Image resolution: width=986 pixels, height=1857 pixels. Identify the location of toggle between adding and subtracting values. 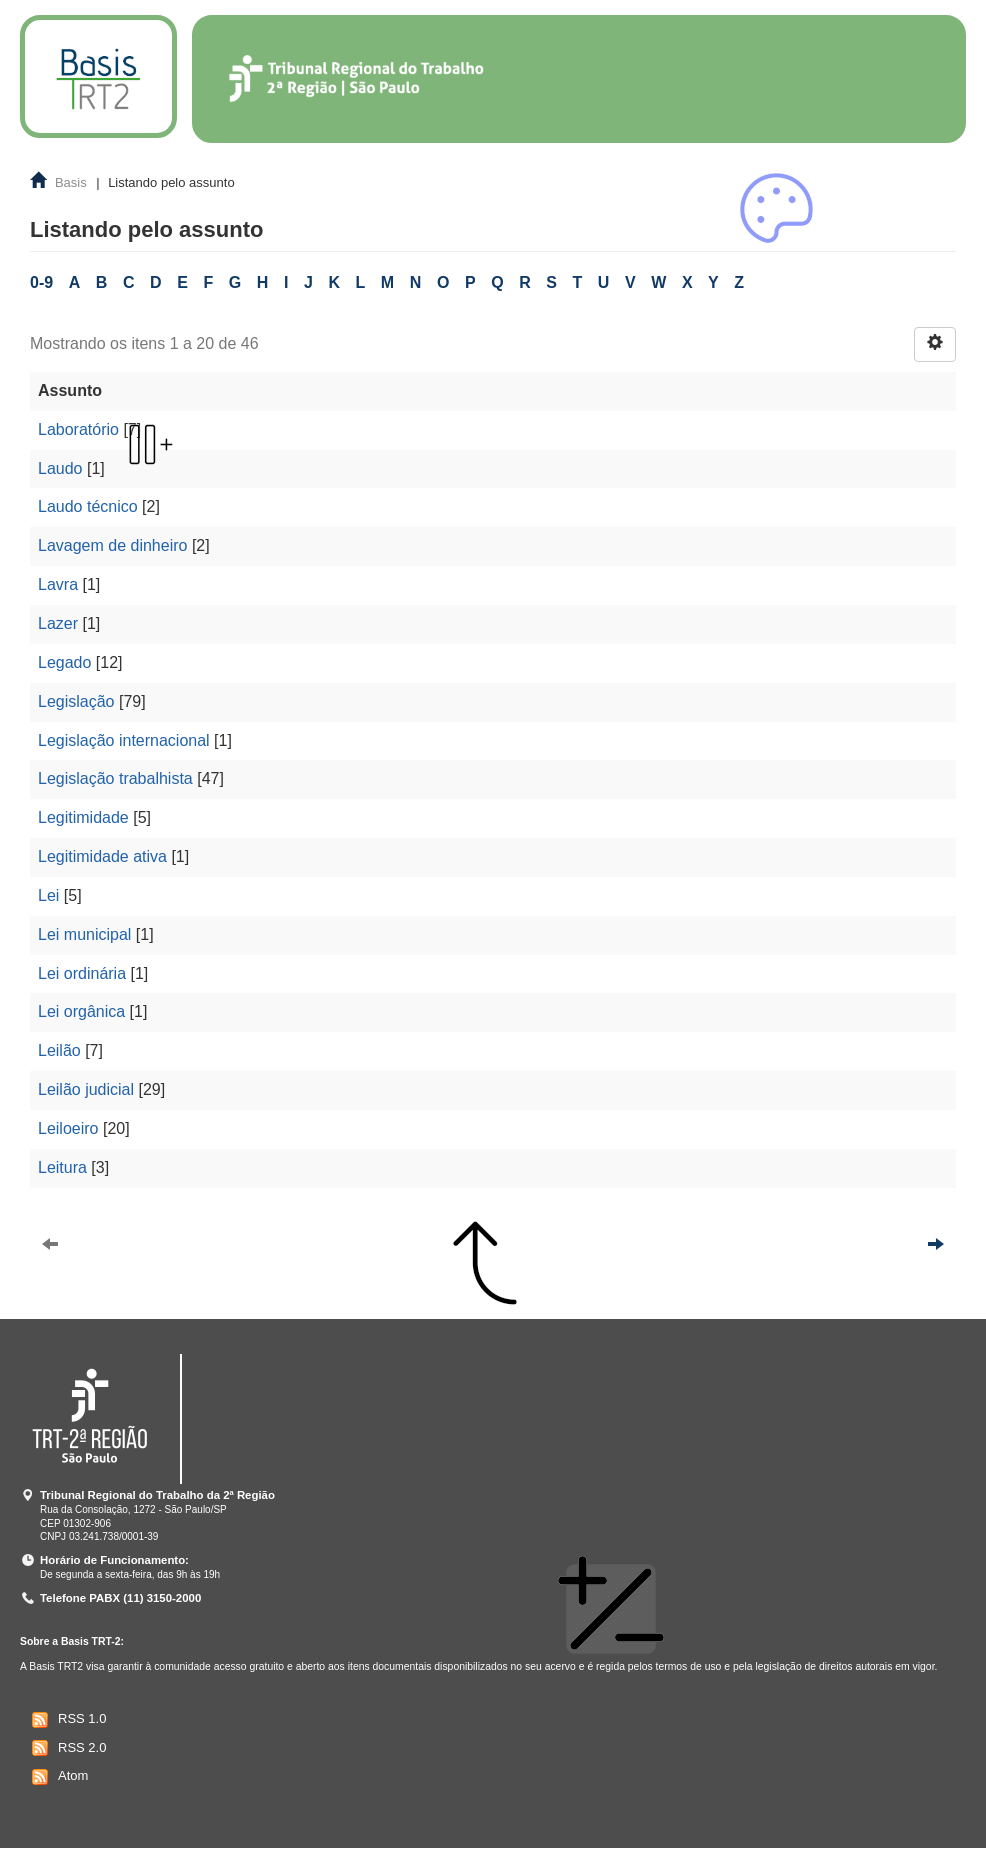
(611, 1609).